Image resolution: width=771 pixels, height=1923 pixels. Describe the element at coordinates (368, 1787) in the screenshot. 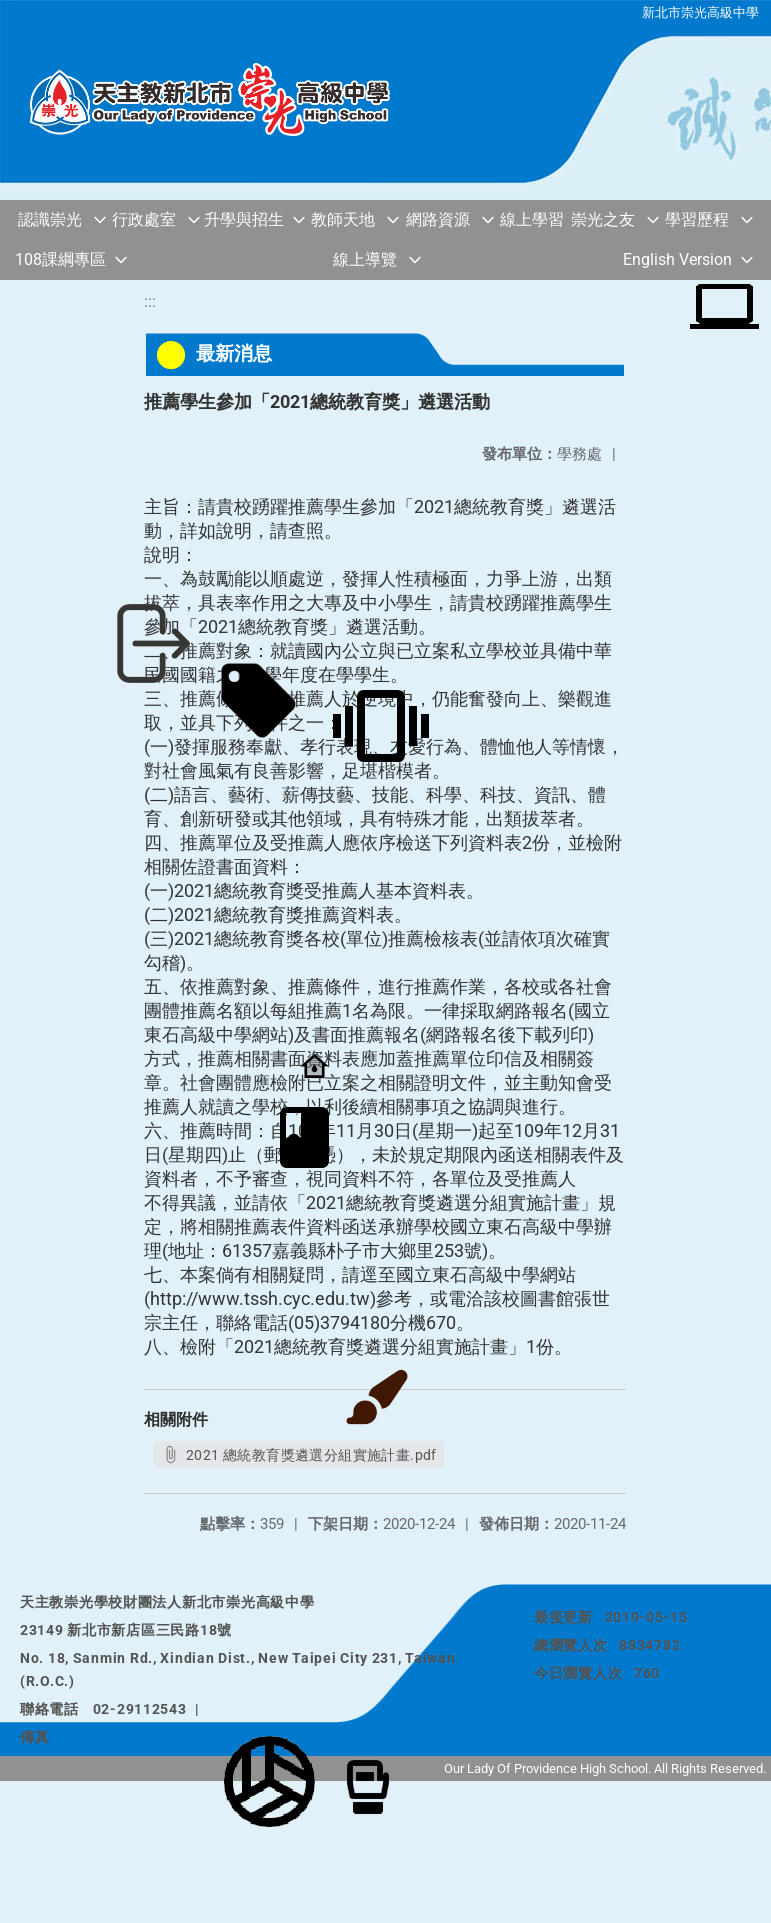

I see `access mixed martial arts or boxing content` at that location.